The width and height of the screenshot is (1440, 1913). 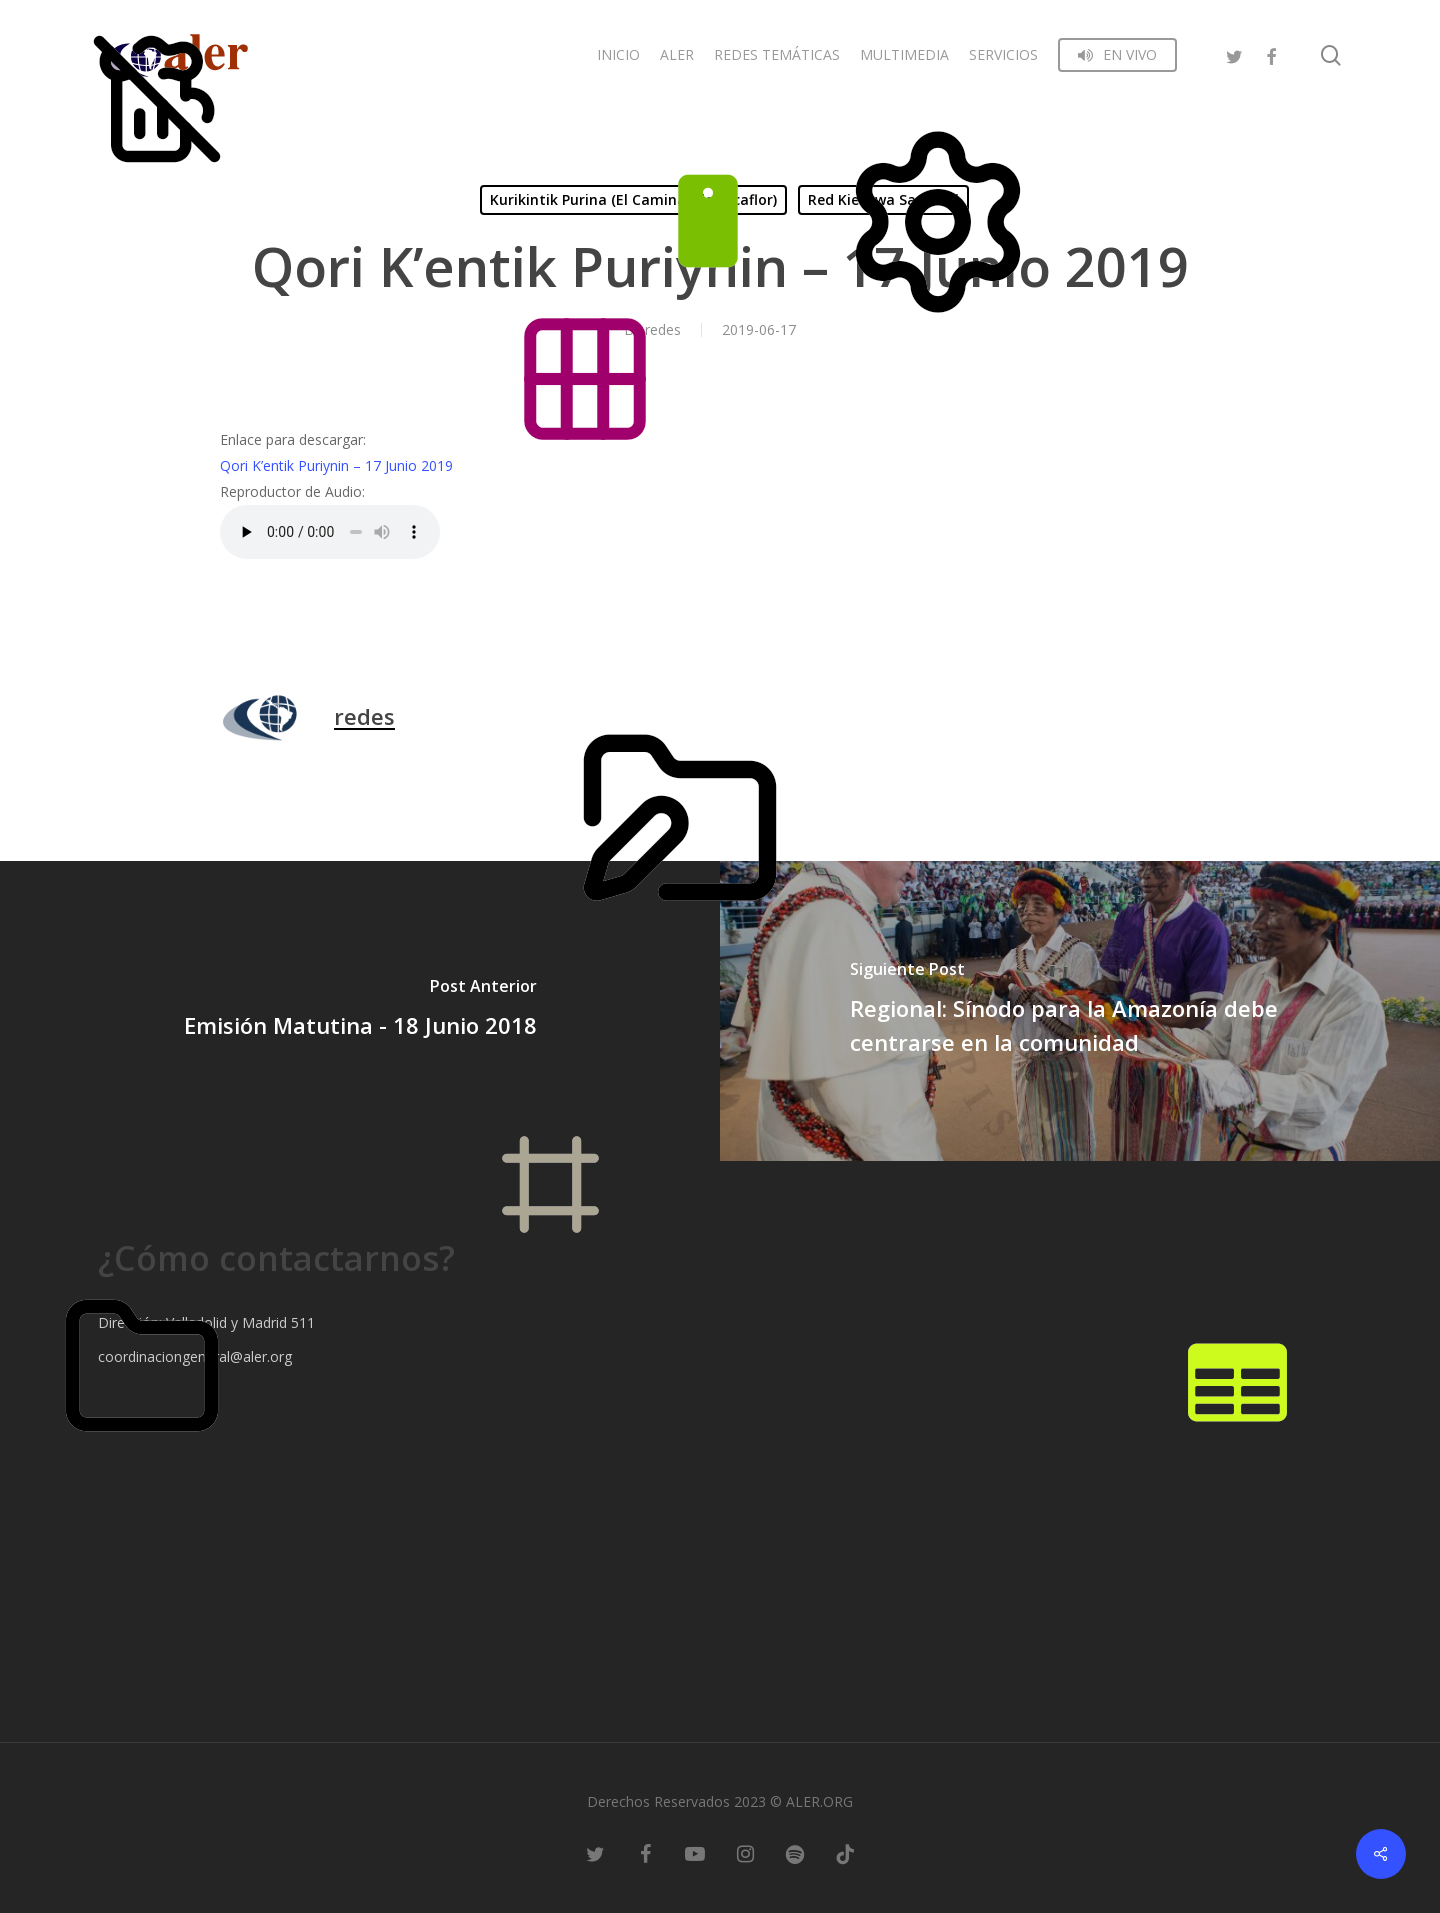 What do you see at coordinates (708, 221) in the screenshot?
I see `access device camera from mobile` at bounding box center [708, 221].